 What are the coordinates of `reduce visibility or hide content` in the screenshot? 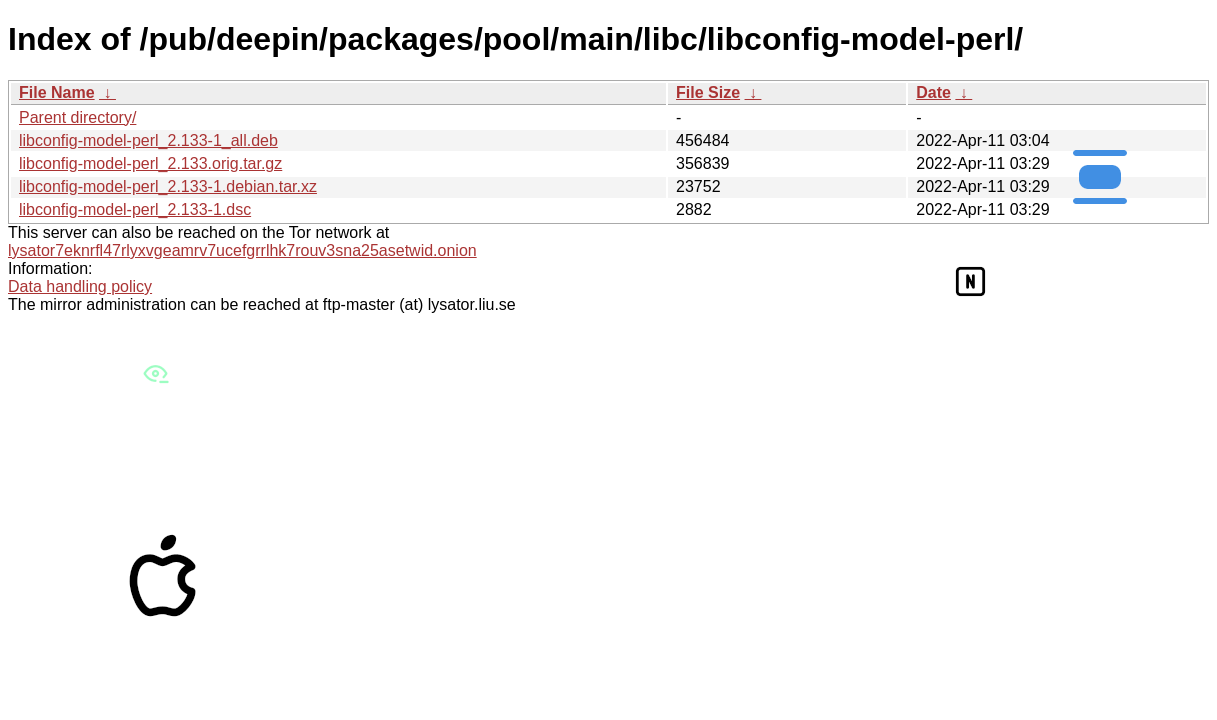 It's located at (155, 373).